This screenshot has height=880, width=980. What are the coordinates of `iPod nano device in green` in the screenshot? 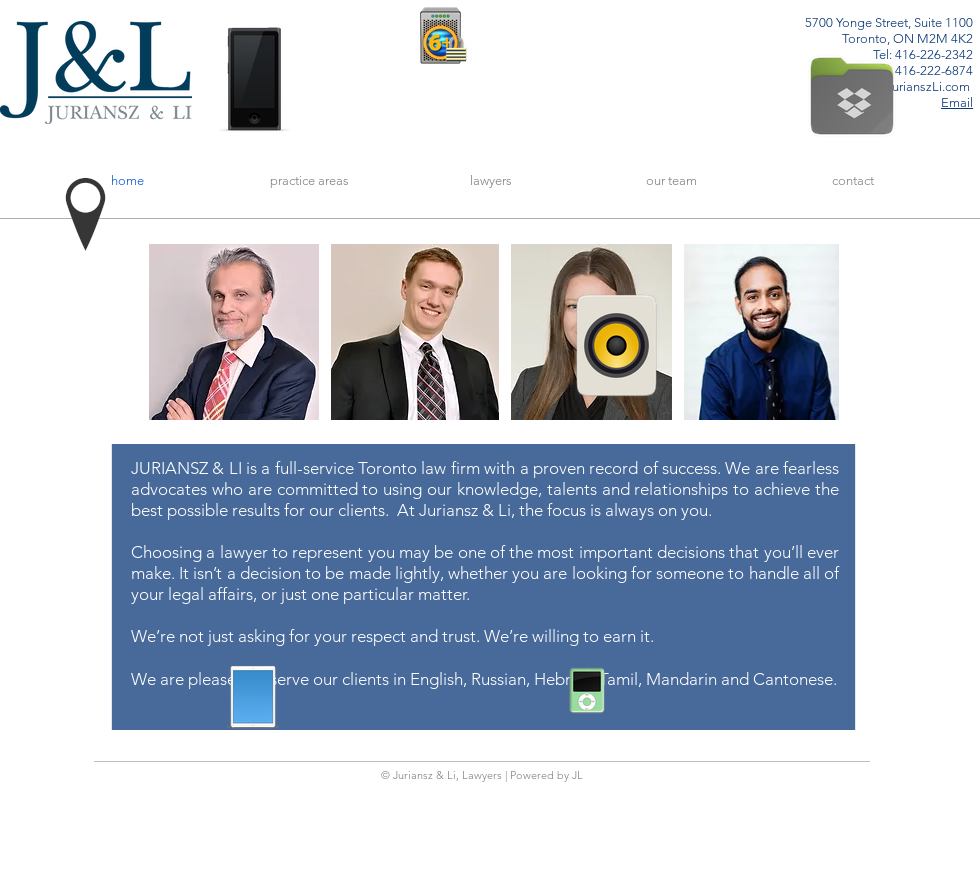 It's located at (587, 680).